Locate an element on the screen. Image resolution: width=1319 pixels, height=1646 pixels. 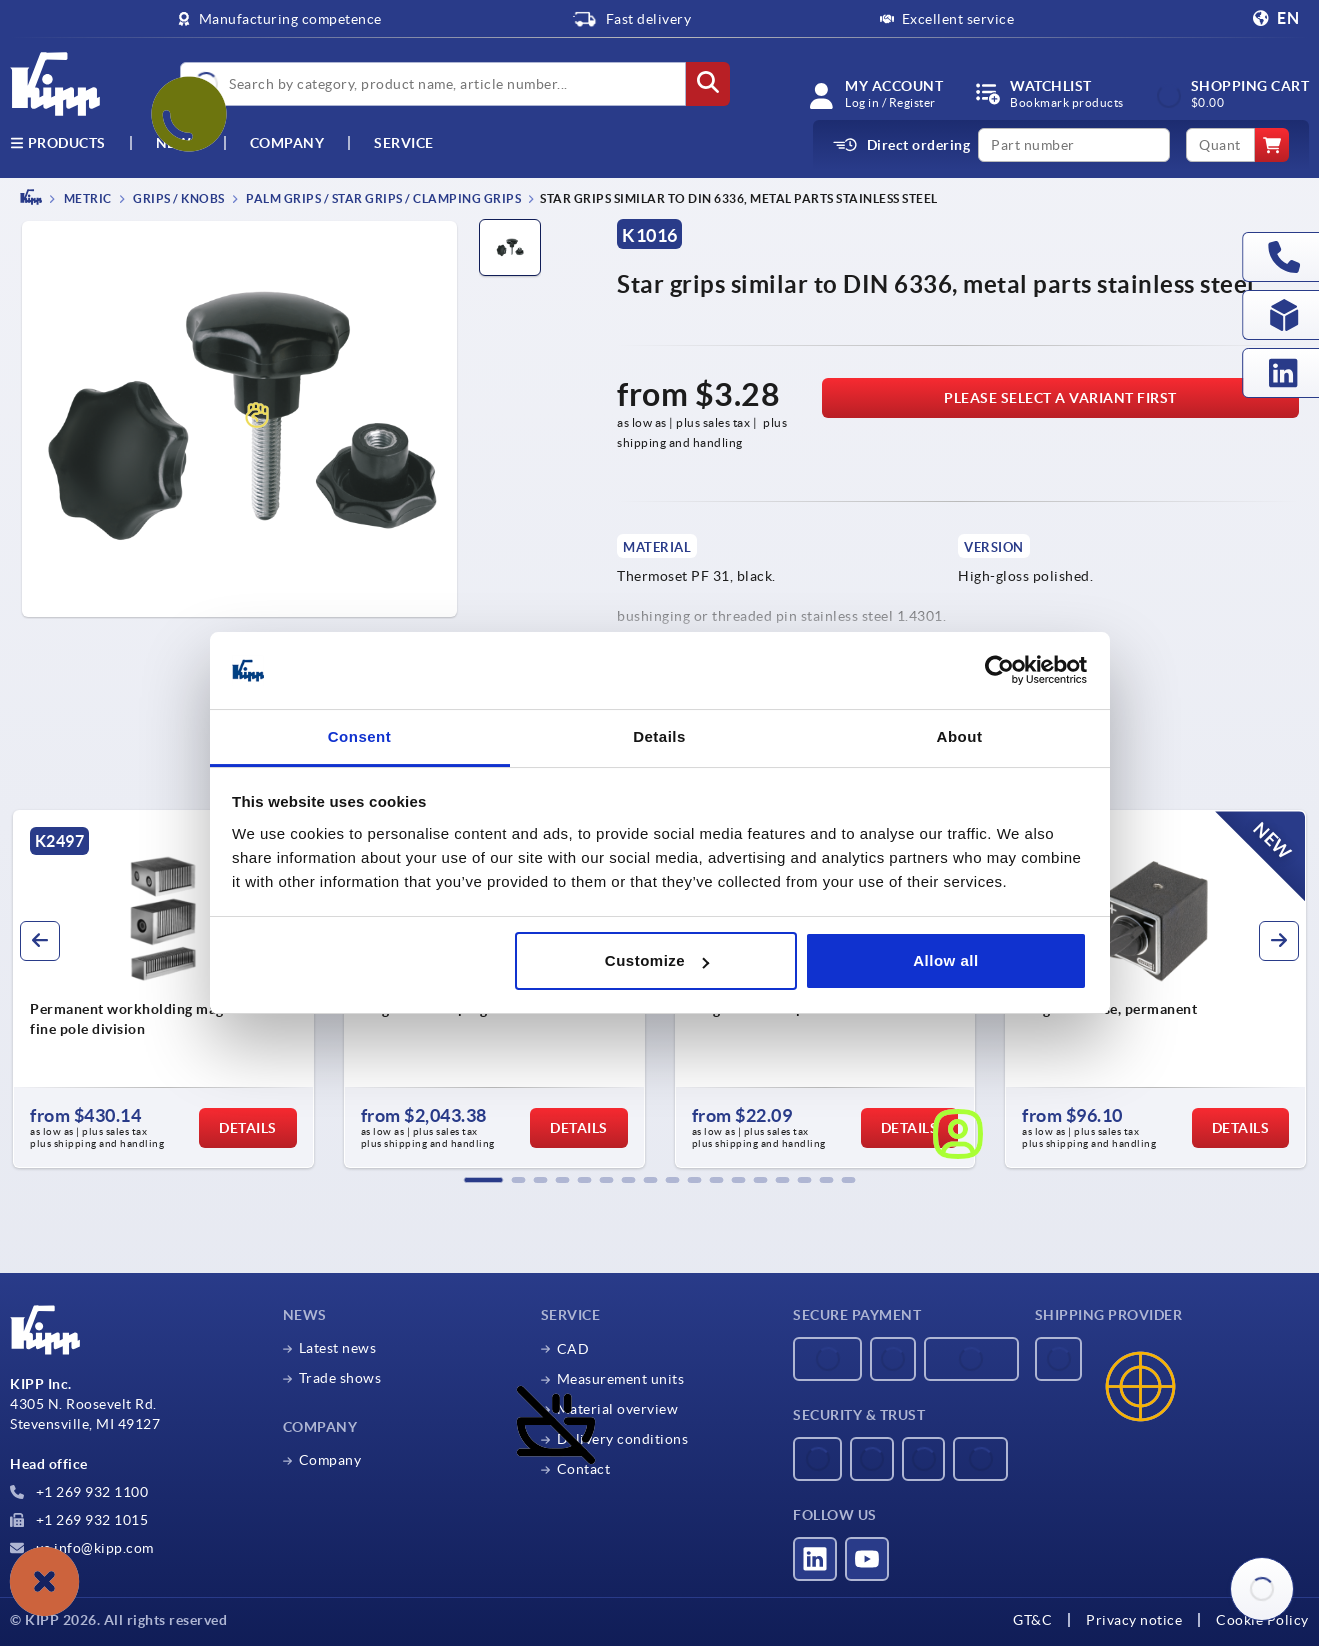
indicate solidarity or support is located at coordinates (257, 415).